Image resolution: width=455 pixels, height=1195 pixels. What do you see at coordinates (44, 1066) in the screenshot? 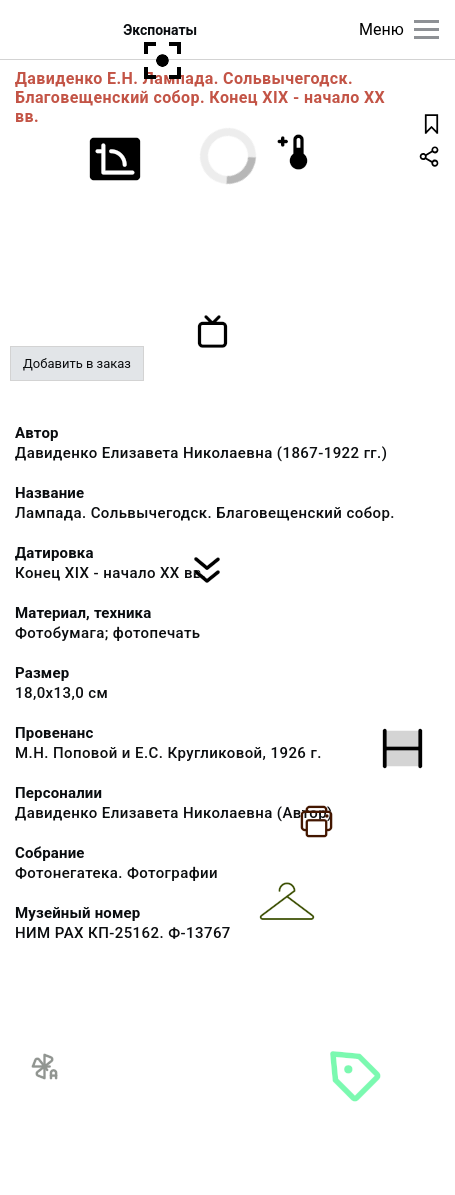
I see `toggle automatic climate control fan` at bounding box center [44, 1066].